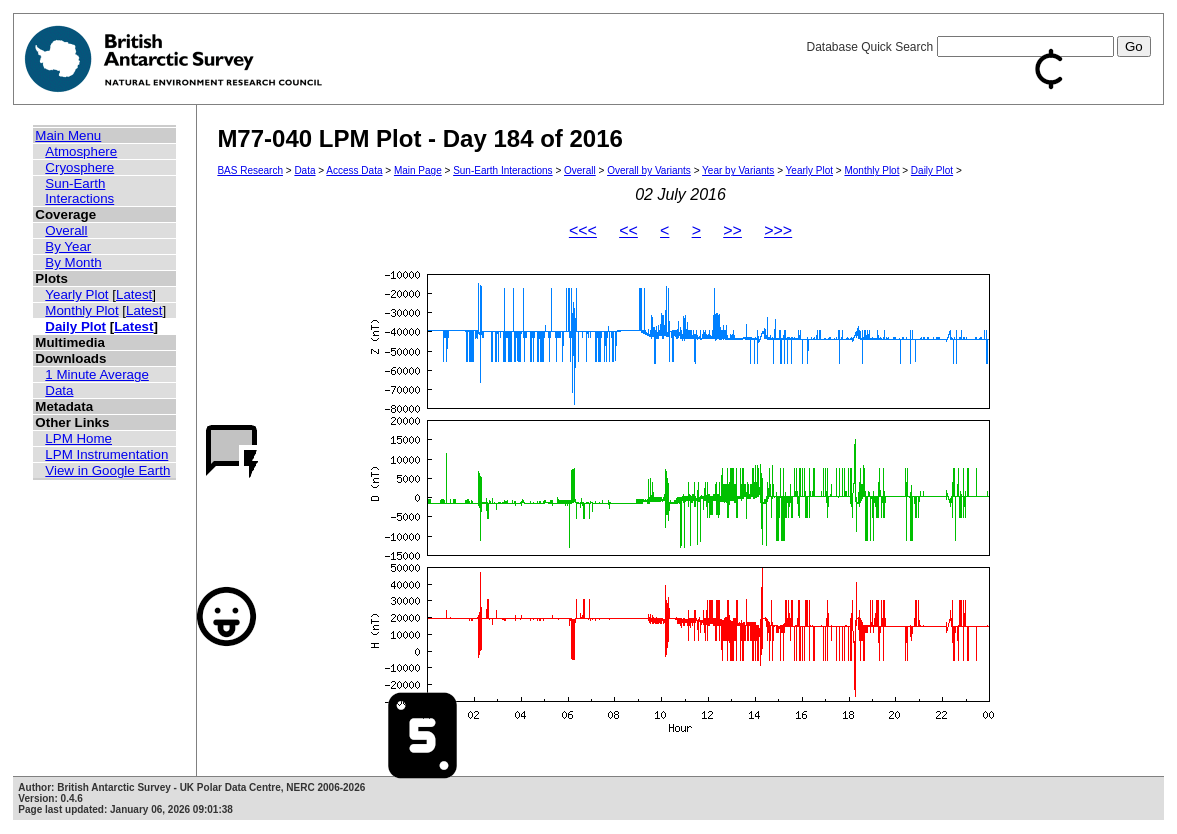 The width and height of the screenshot is (1177, 834). Describe the element at coordinates (1051, 69) in the screenshot. I see `indicates cent currency or small monetary value` at that location.